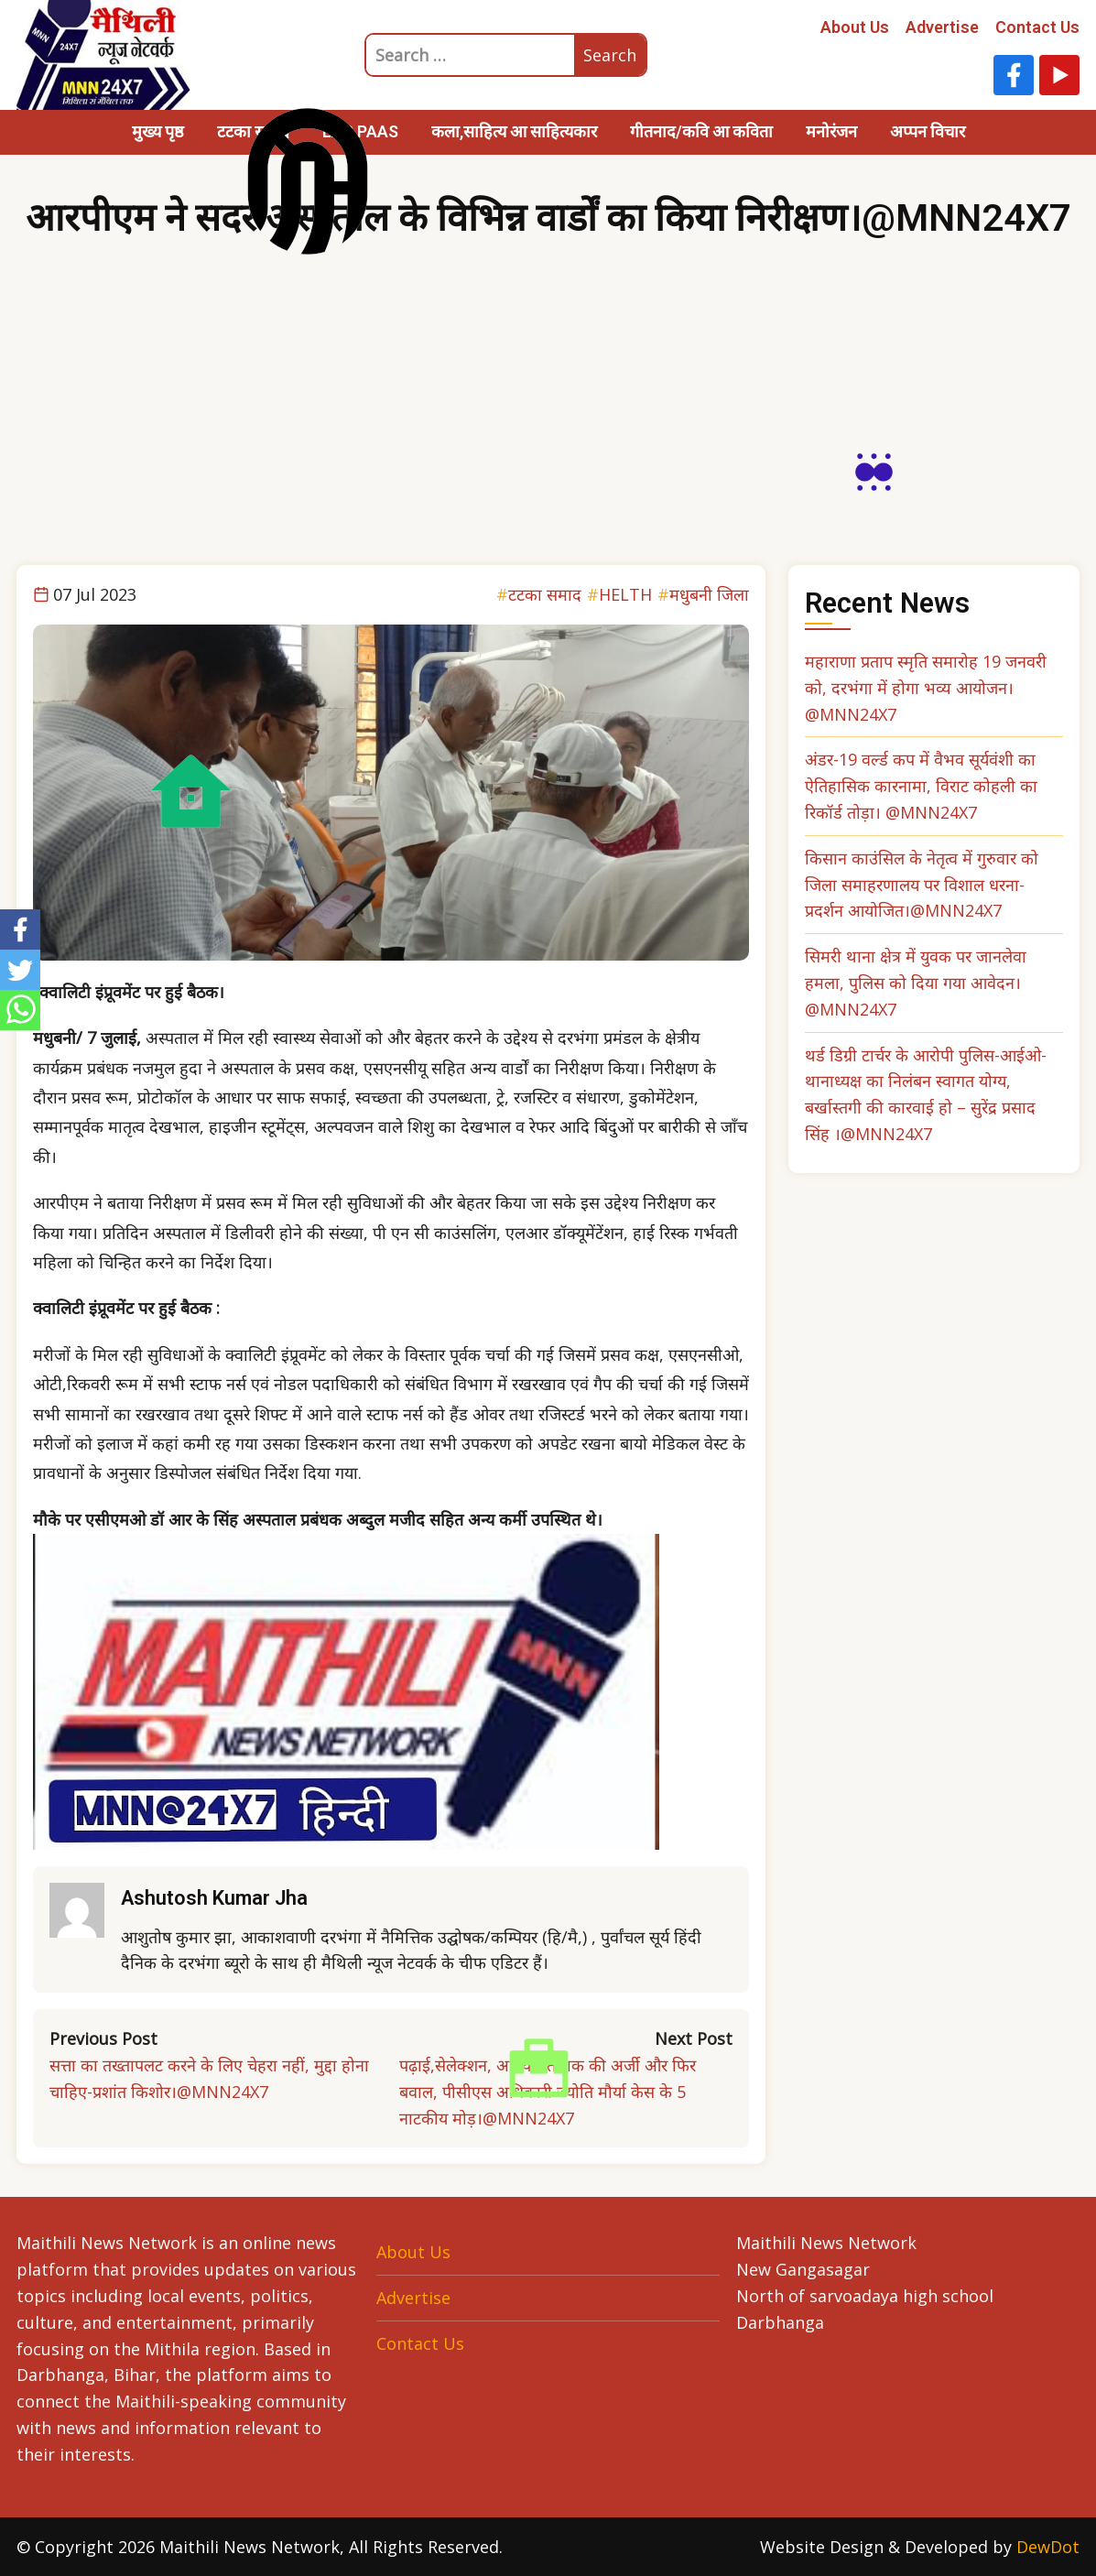 This screenshot has width=1096, height=2576. What do you see at coordinates (308, 181) in the screenshot?
I see `authenticate with fingerprint biometrics` at bounding box center [308, 181].